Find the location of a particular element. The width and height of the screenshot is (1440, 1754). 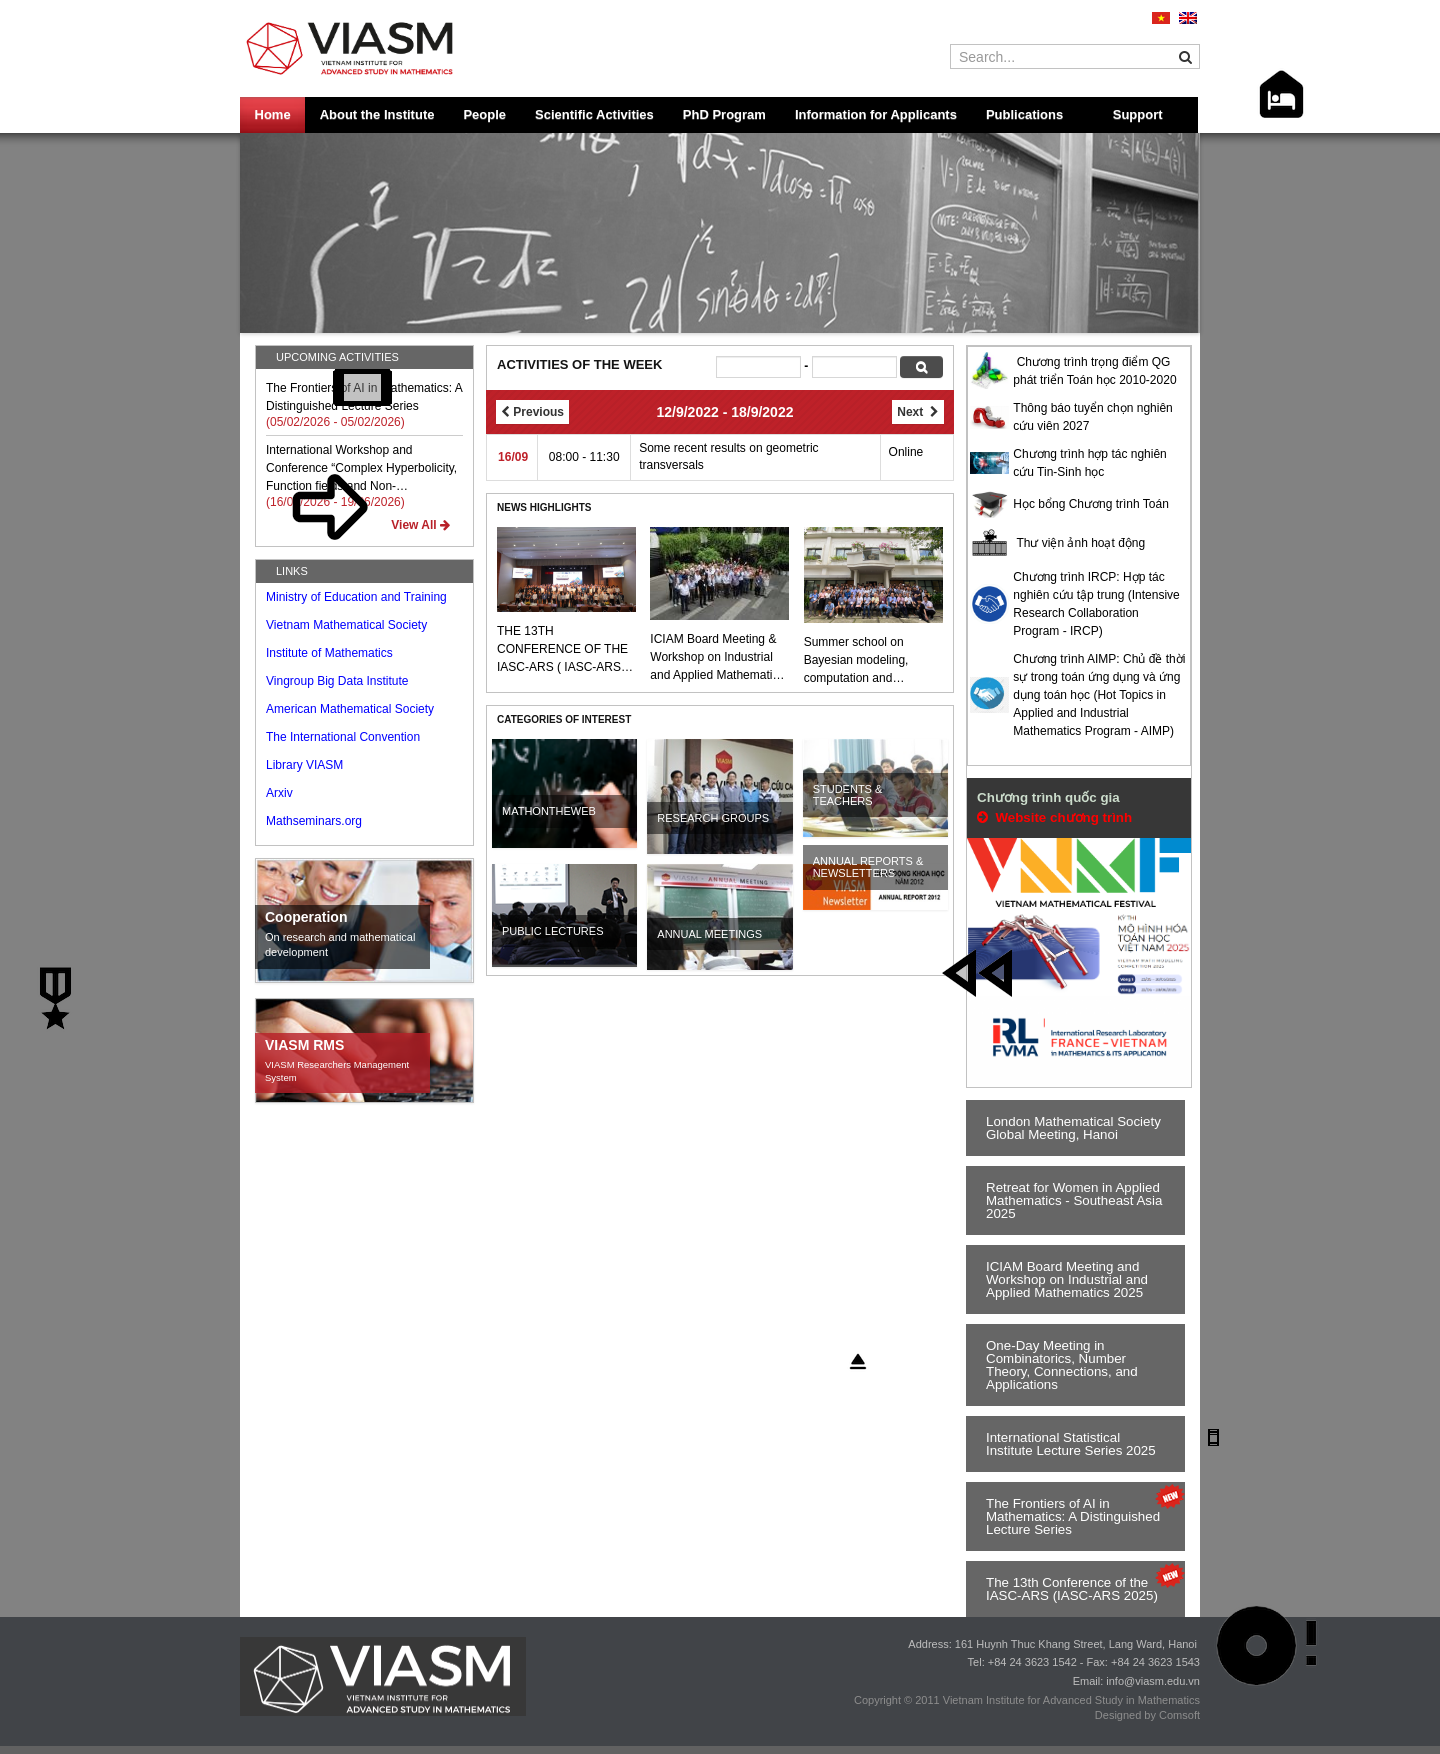

navigate to the next item or page is located at coordinates (331, 507).